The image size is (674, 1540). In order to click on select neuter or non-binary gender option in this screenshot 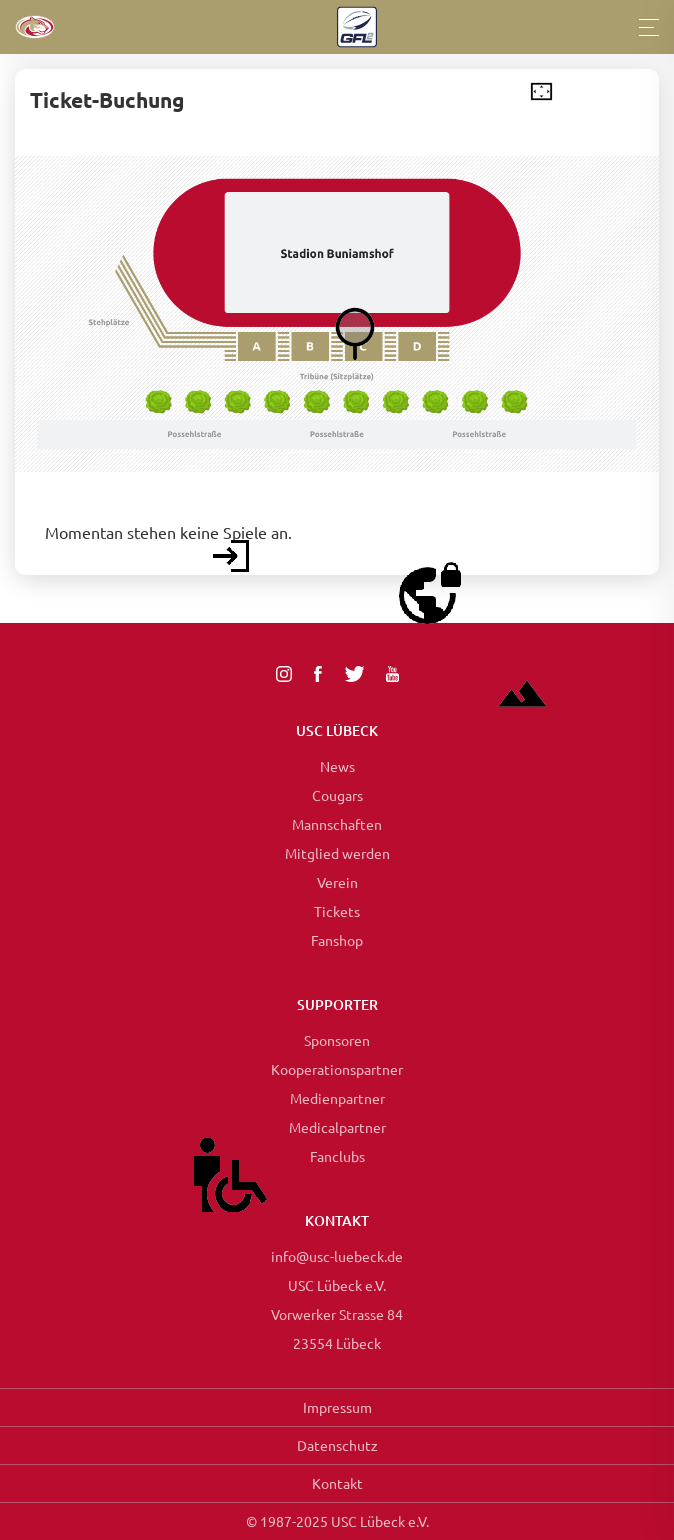, I will do `click(355, 333)`.